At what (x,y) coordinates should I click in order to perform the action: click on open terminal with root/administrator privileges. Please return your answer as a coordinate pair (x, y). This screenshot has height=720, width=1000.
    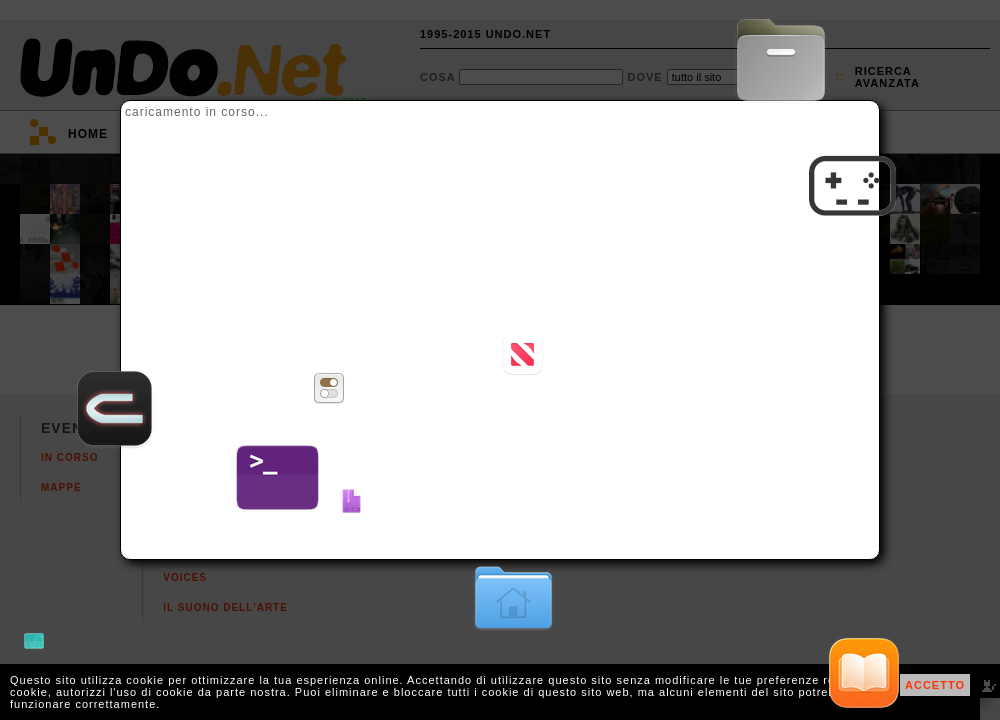
    Looking at the image, I should click on (277, 477).